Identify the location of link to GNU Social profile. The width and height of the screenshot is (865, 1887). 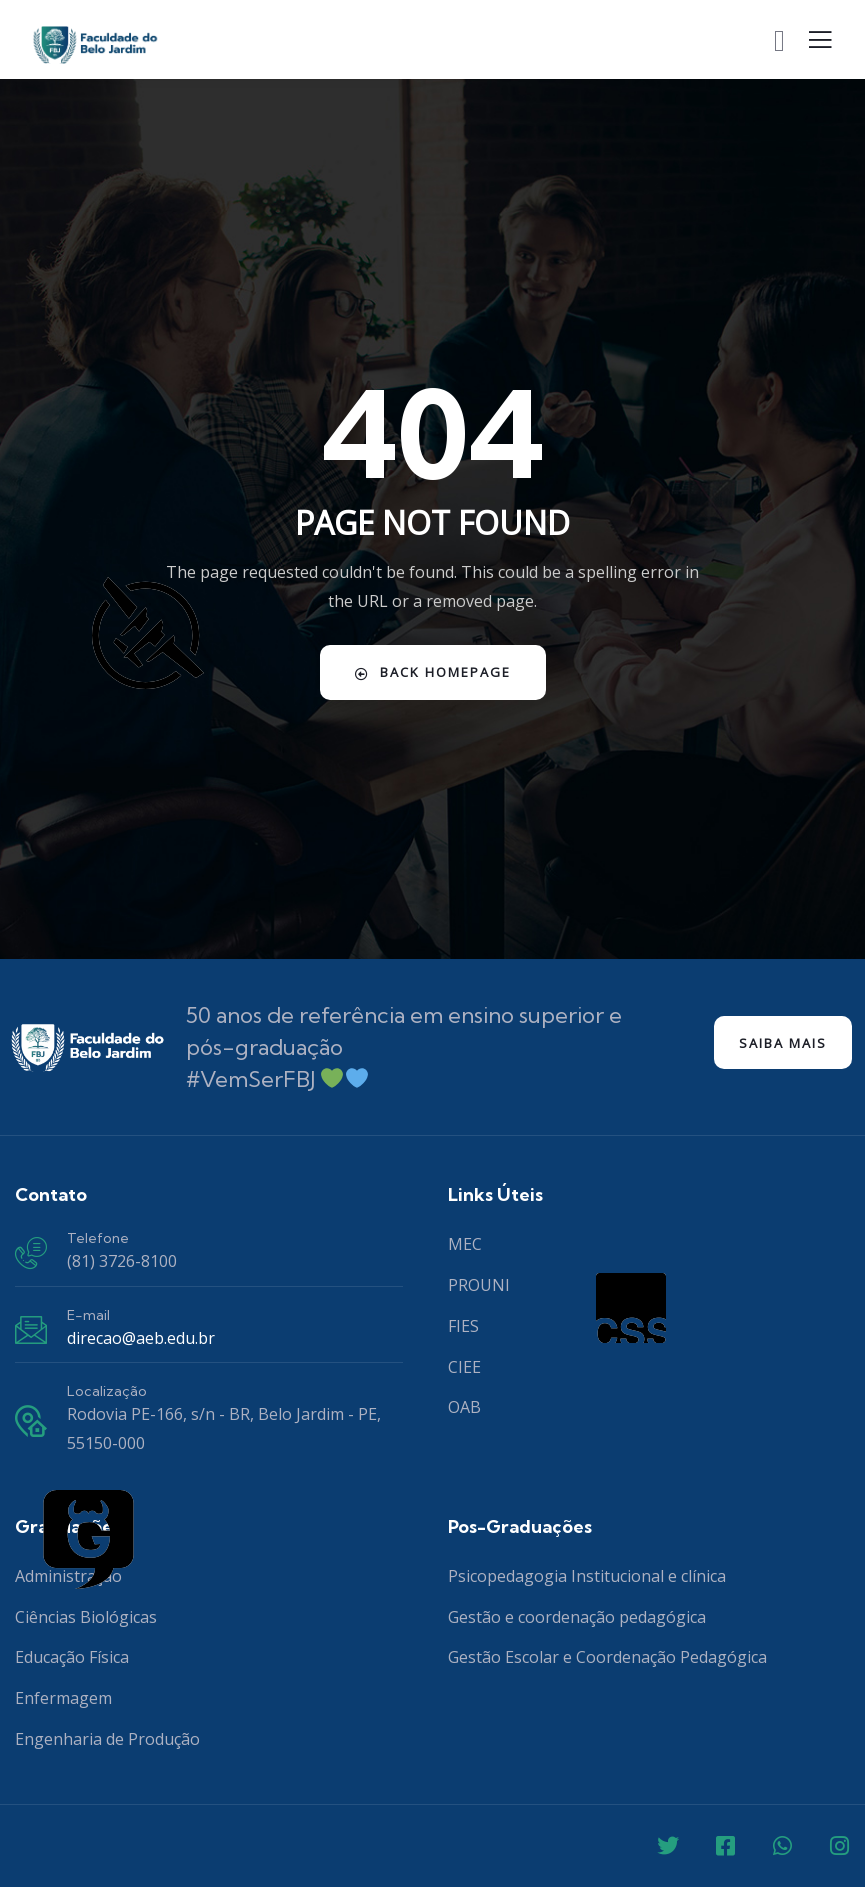
(88, 1539).